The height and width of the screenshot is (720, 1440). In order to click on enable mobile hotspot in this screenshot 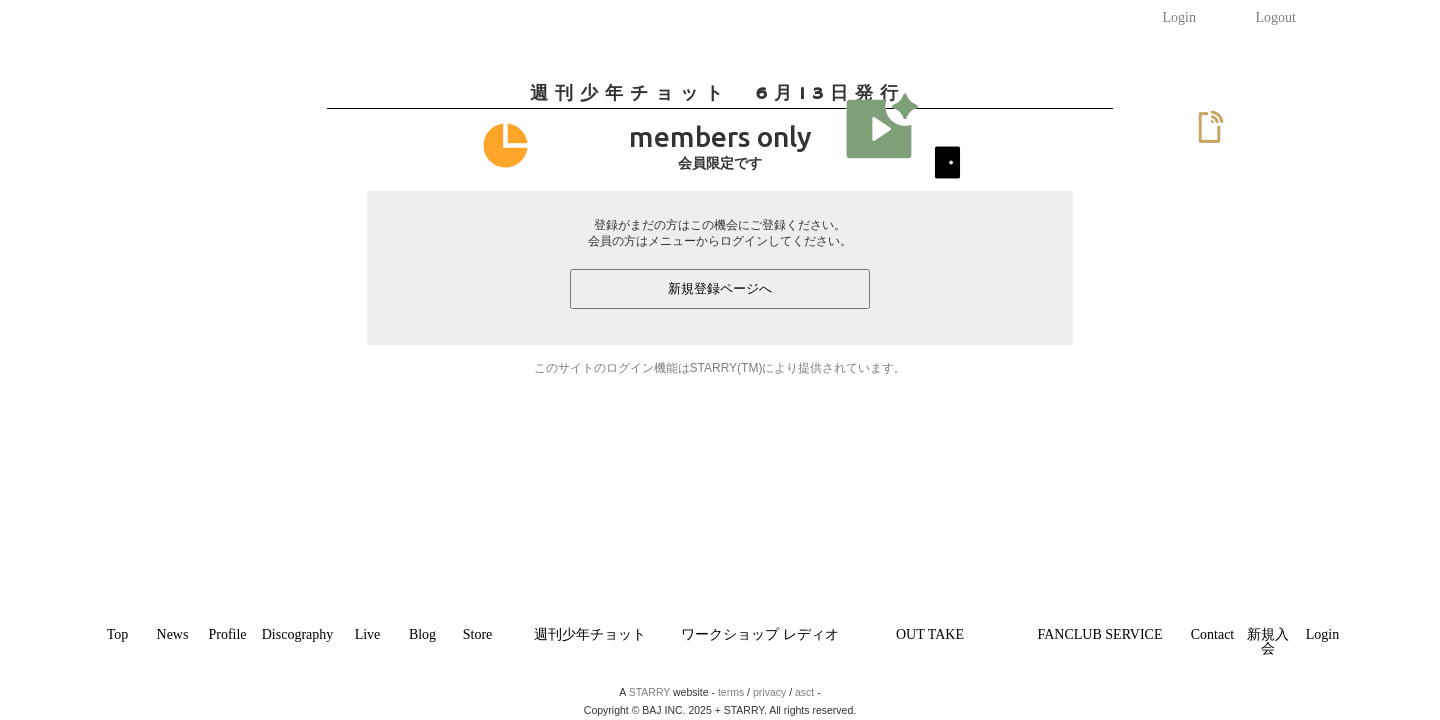, I will do `click(1209, 127)`.